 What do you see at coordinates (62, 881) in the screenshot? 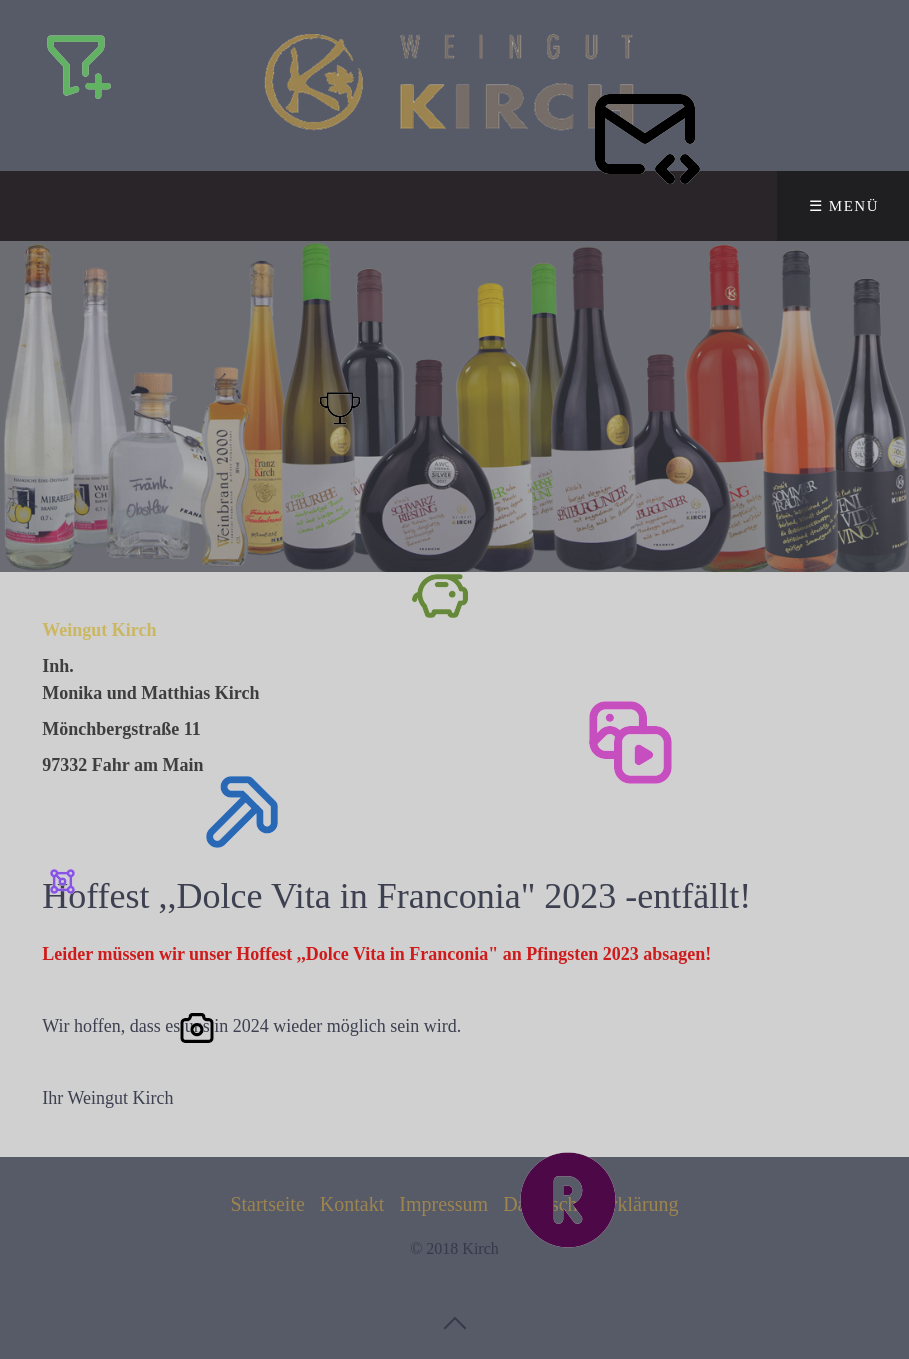
I see `view complex network topology` at bounding box center [62, 881].